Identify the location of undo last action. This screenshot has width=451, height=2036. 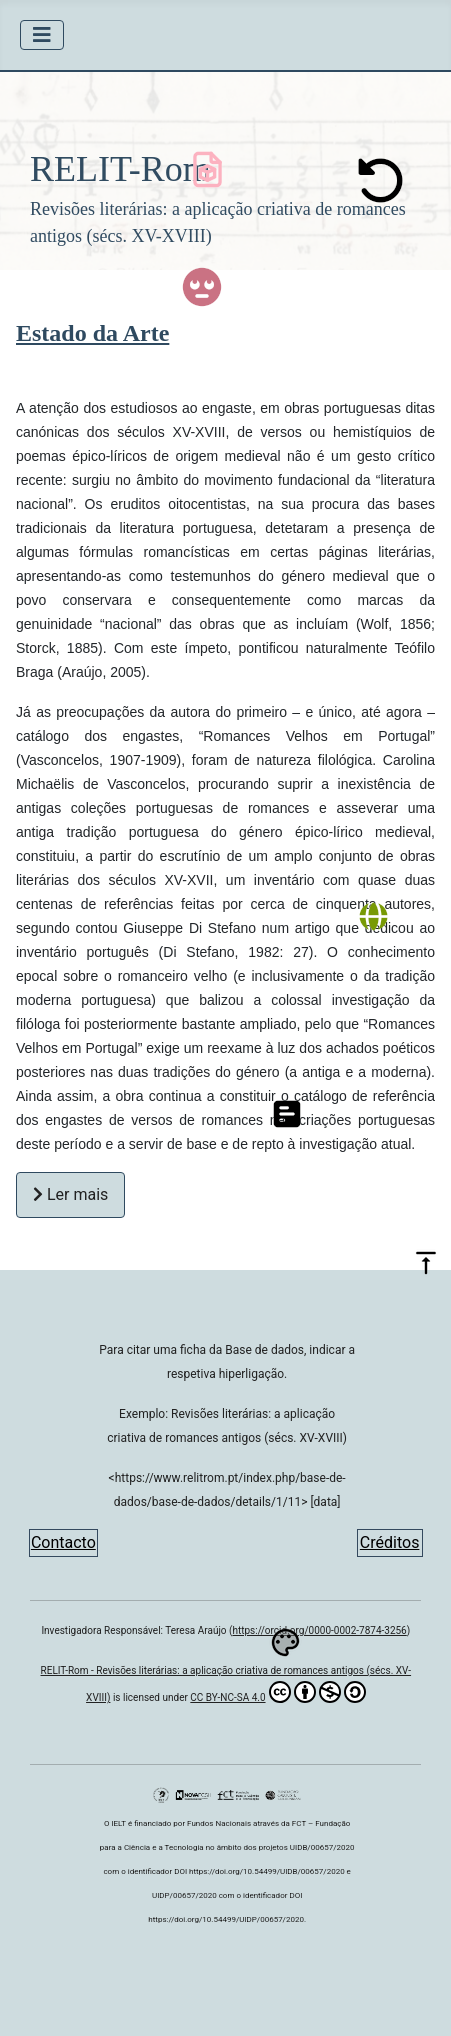
(380, 180).